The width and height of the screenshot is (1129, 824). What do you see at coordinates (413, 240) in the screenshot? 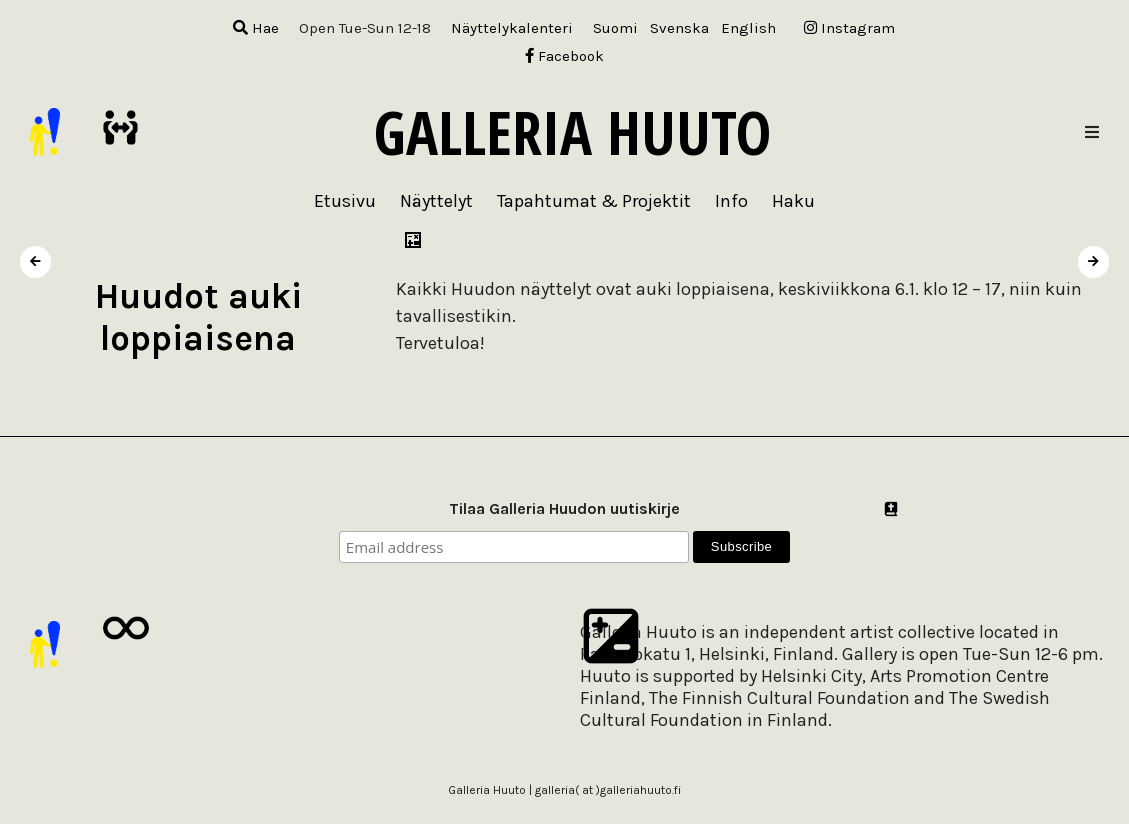
I see `open calculator` at bounding box center [413, 240].